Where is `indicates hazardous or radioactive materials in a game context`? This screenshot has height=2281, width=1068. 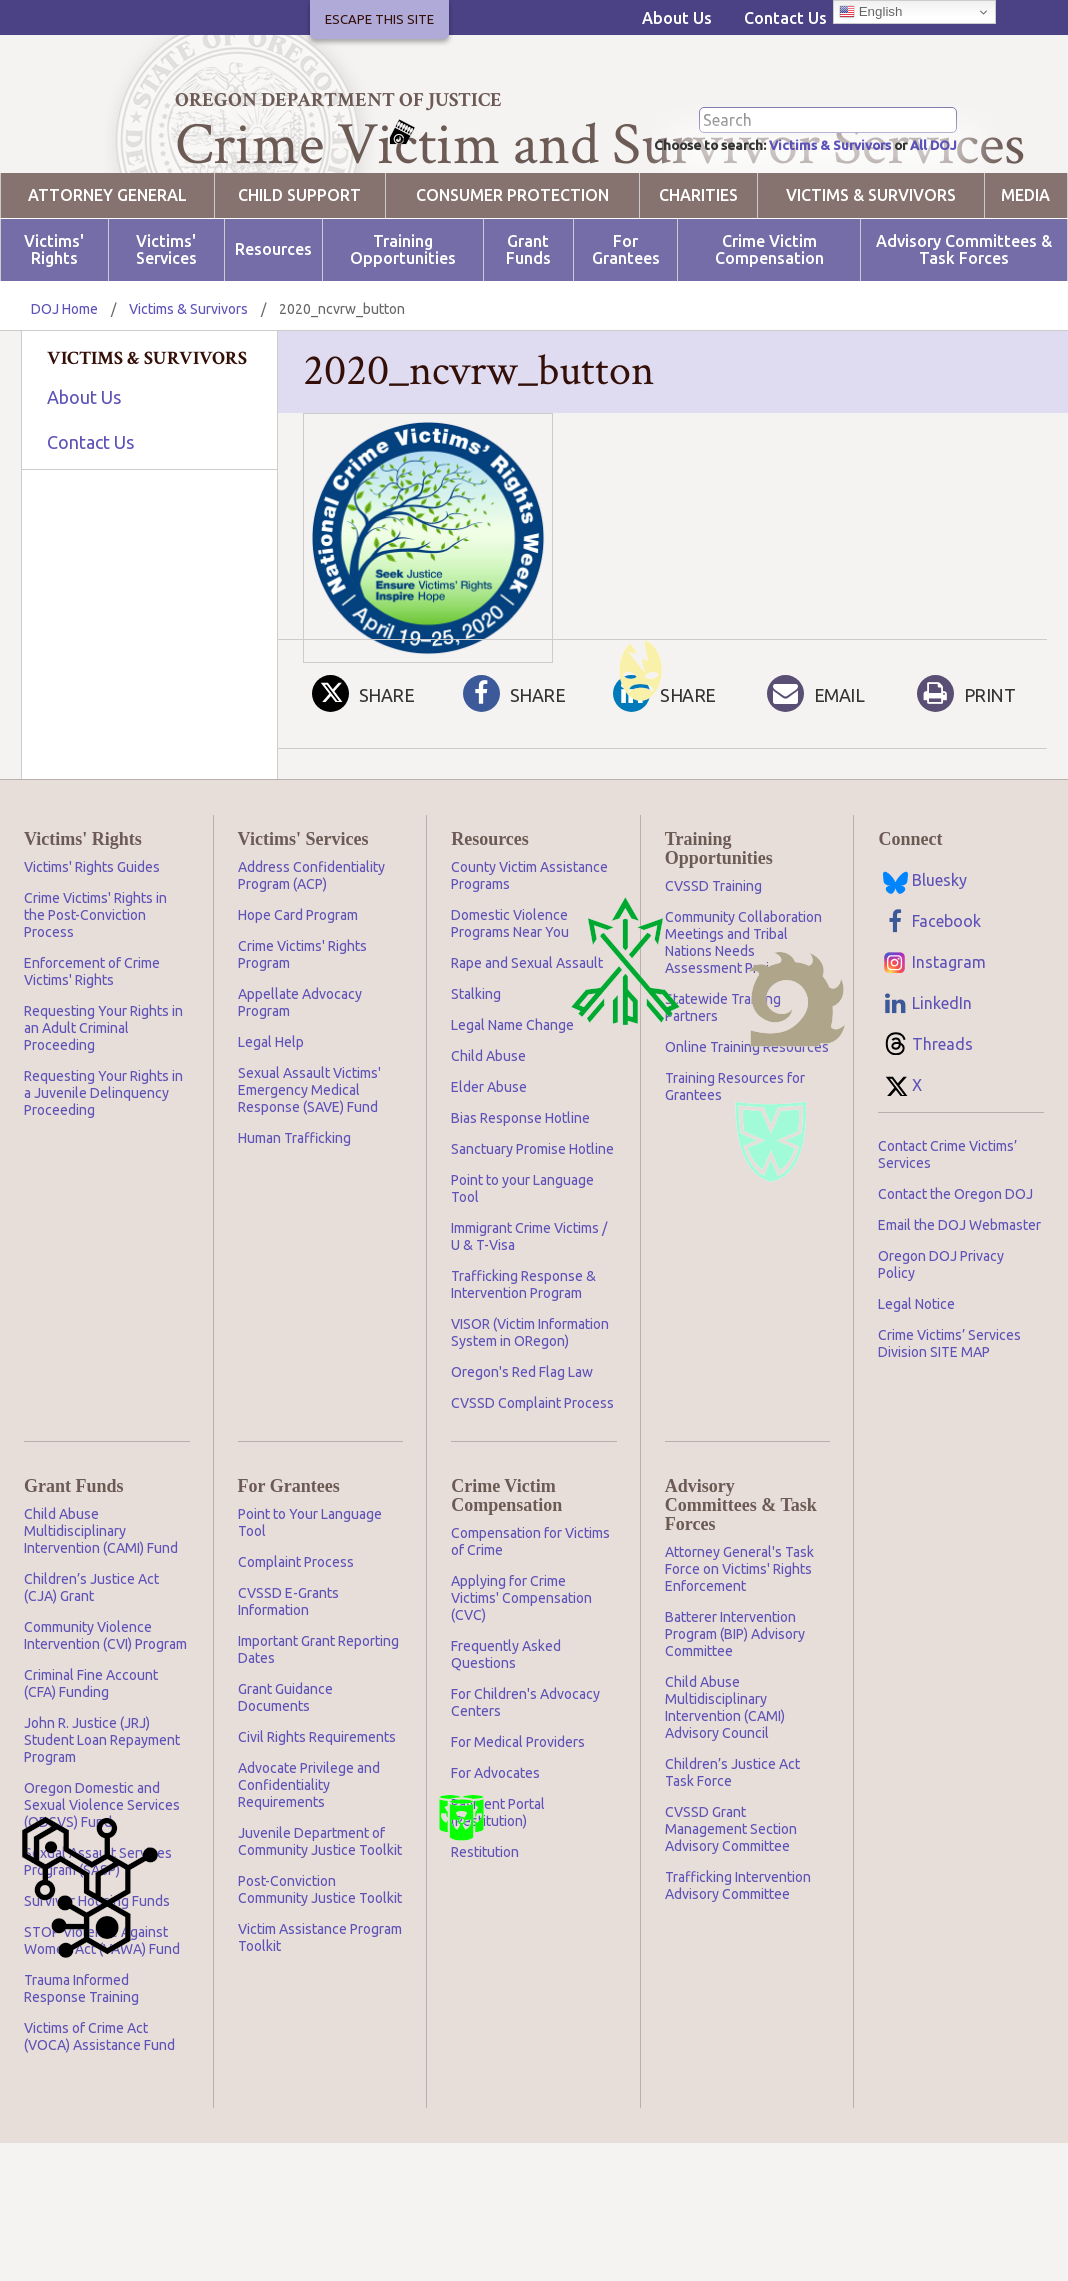 indicates hazardous or radioactive materials in a game context is located at coordinates (461, 1817).